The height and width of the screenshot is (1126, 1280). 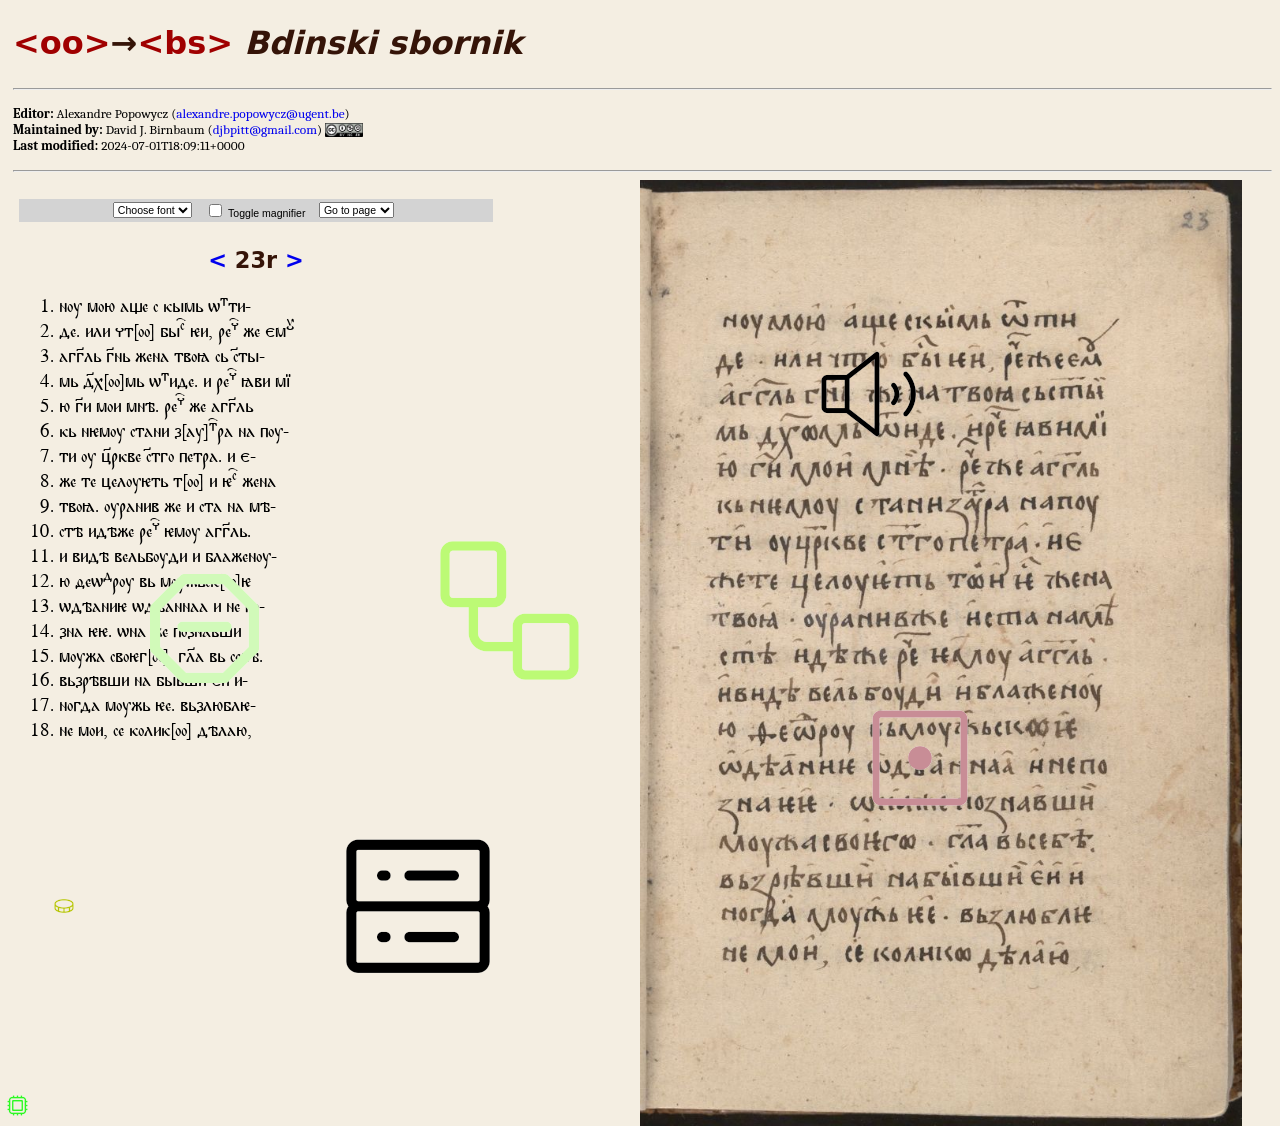 I want to click on indicates a modified file in a diff view, so click(x=920, y=758).